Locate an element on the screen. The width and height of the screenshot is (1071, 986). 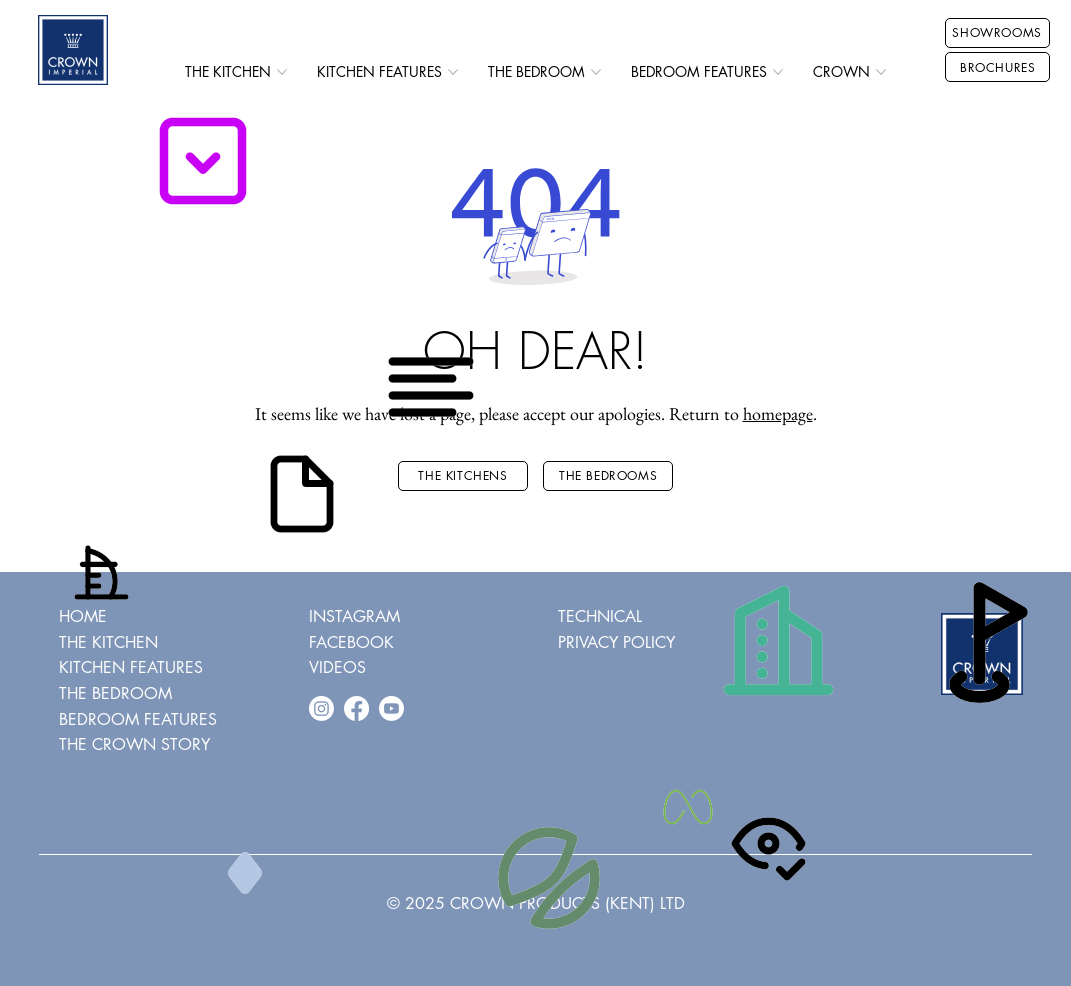
mark item as viewed or read is located at coordinates (768, 843).